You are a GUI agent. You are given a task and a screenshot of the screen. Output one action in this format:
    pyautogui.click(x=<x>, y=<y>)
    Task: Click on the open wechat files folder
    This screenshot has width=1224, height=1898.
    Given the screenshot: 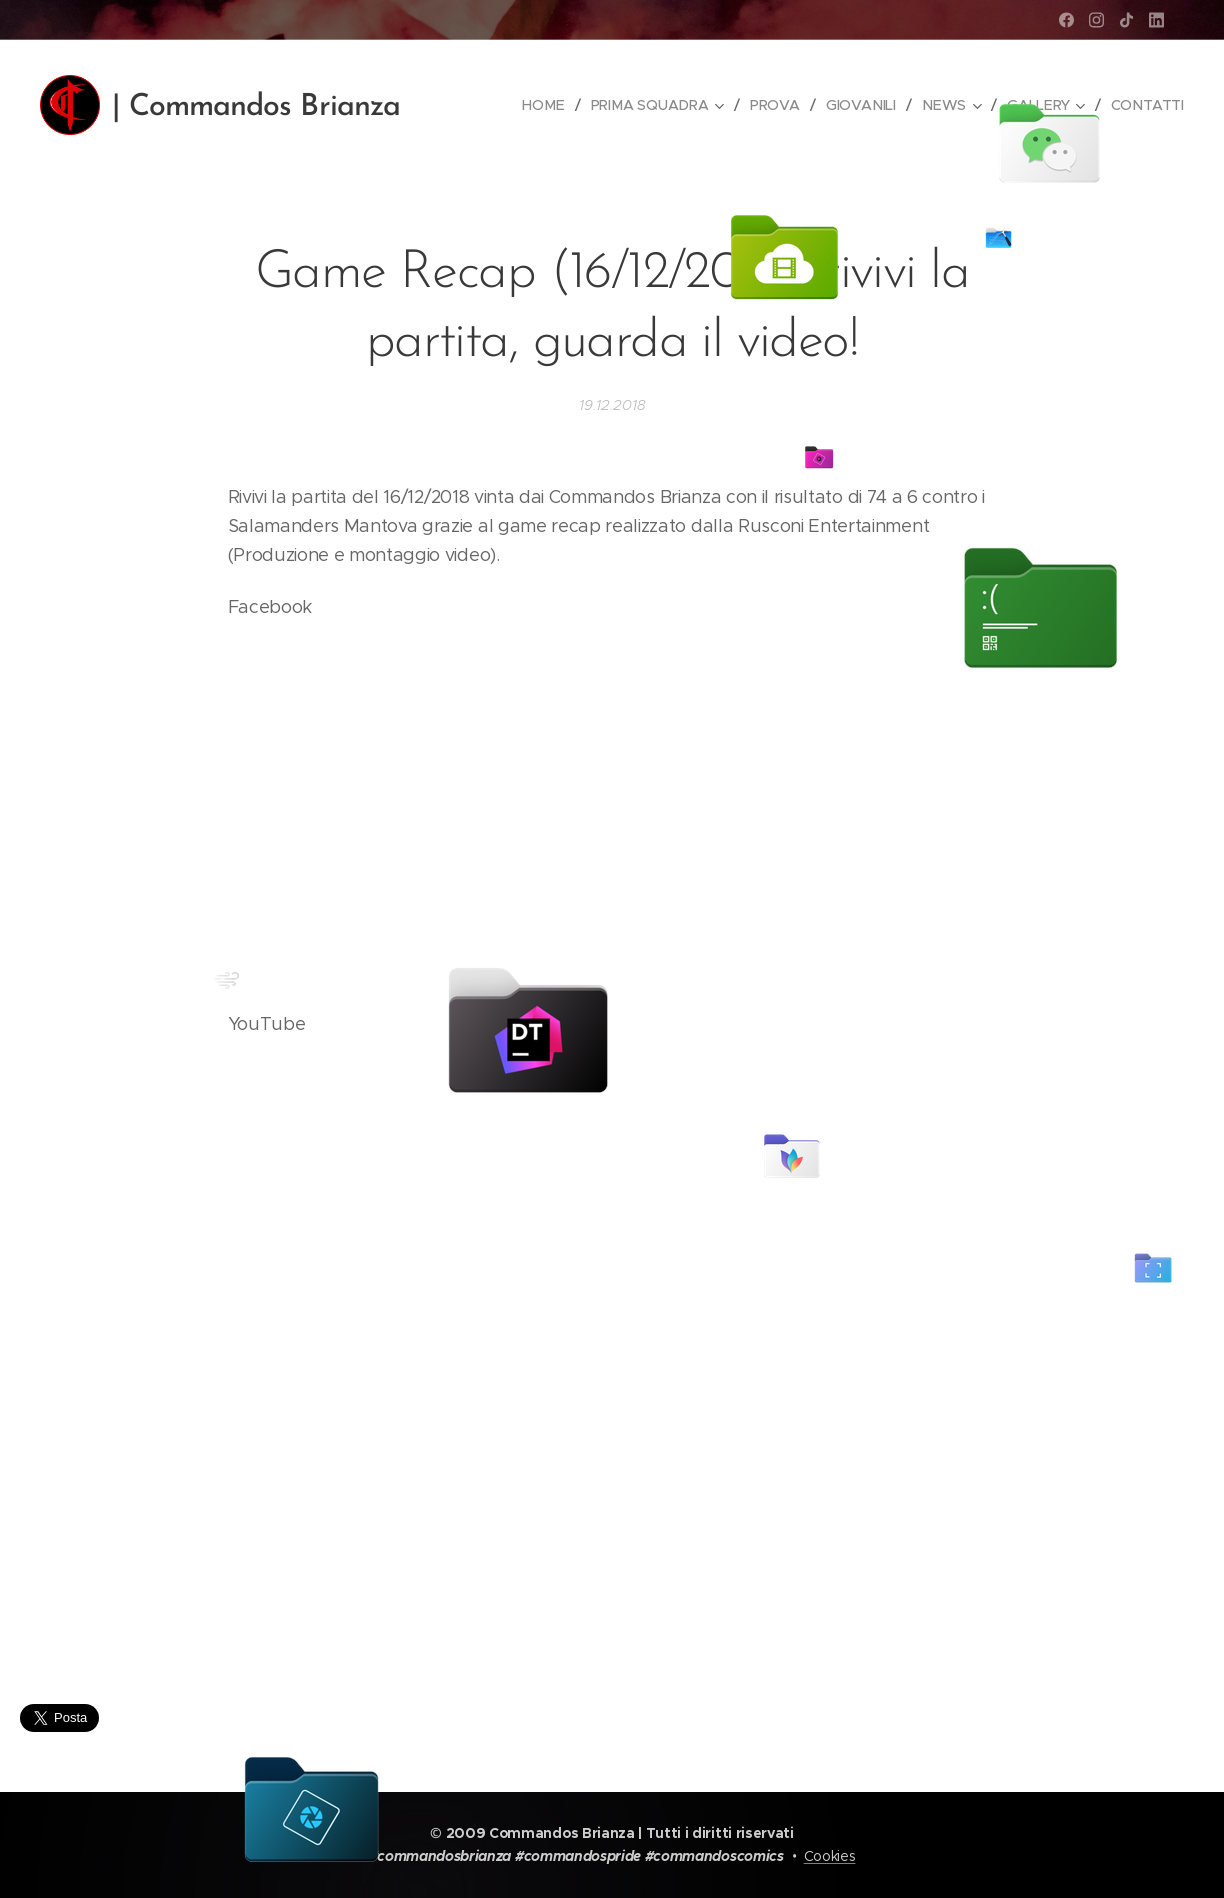 What is the action you would take?
    pyautogui.click(x=1049, y=146)
    